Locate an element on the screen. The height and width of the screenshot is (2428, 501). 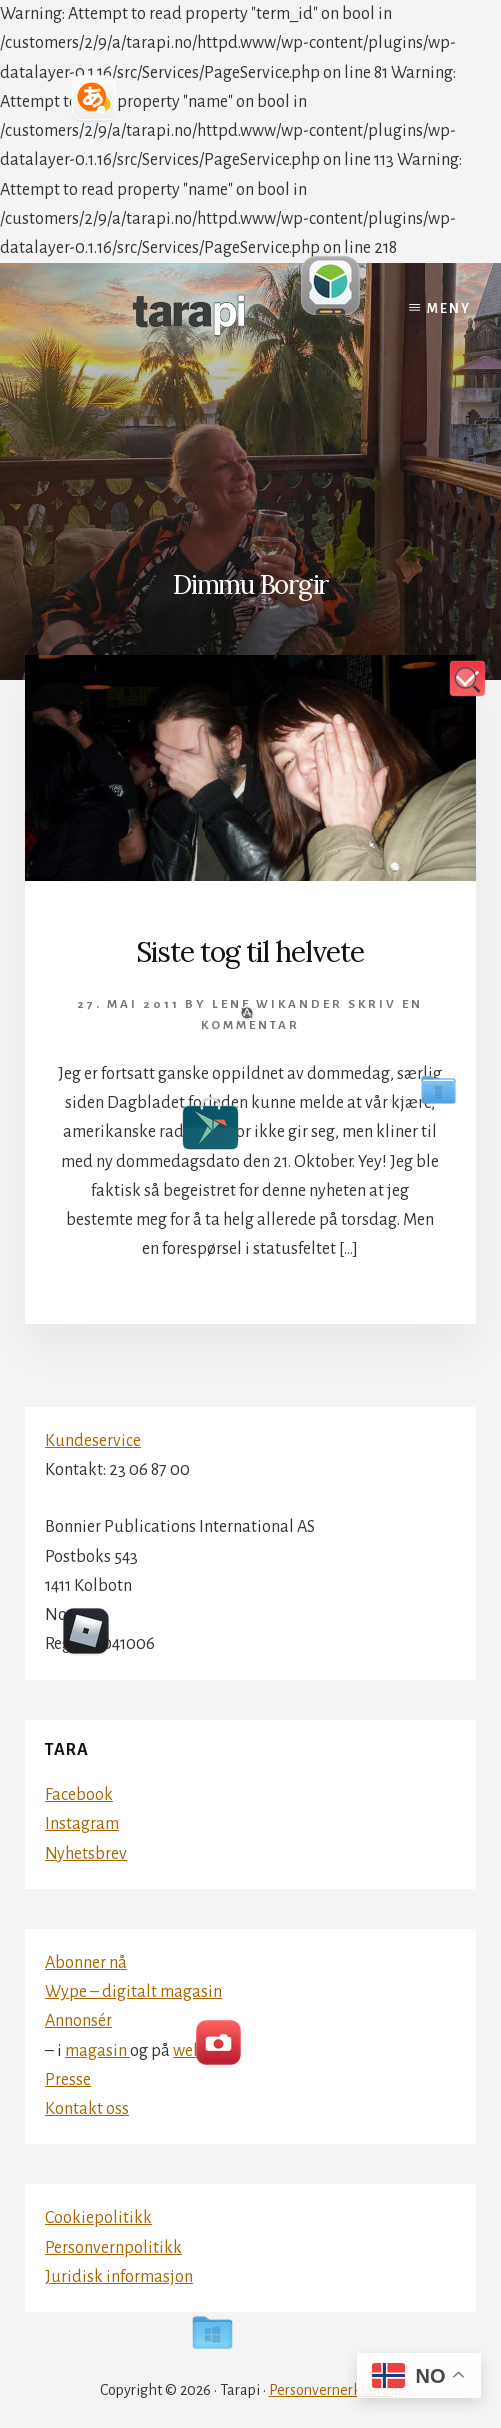
open Intego security software folder is located at coordinates (438, 1089).